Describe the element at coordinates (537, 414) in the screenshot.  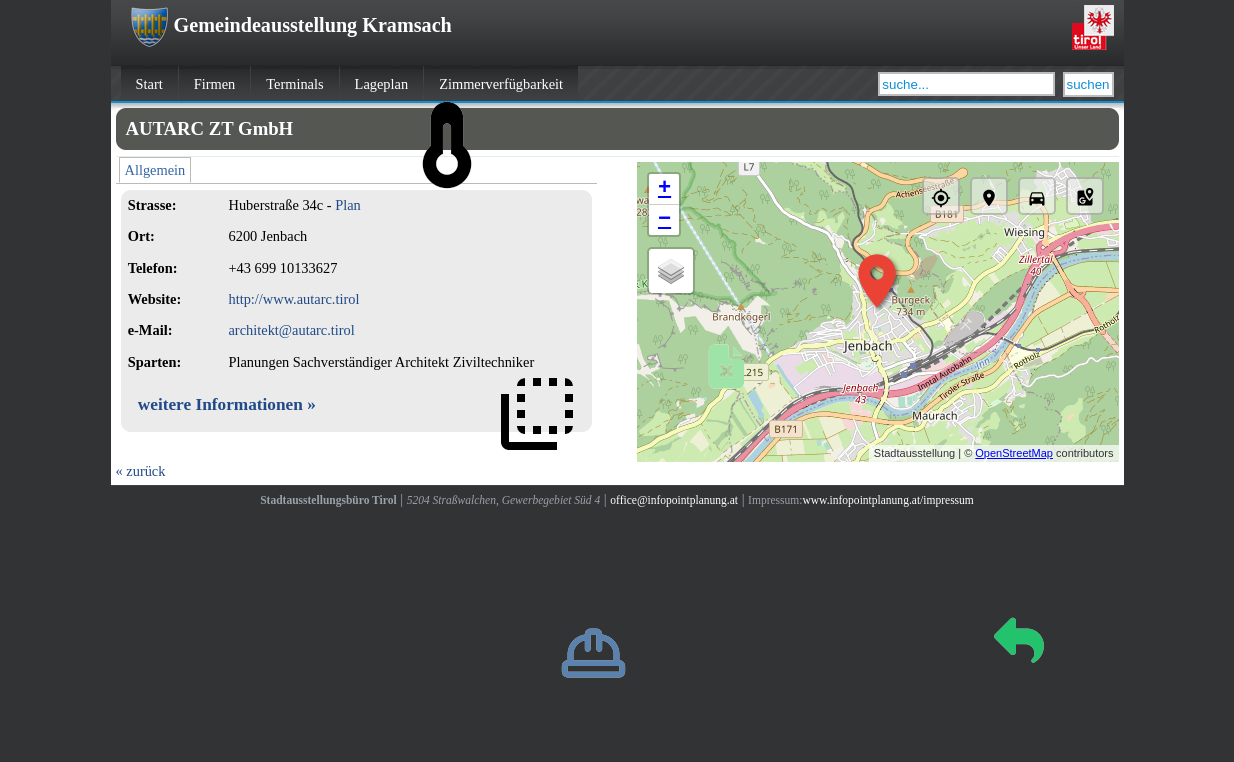
I see `send element to back layer` at that location.